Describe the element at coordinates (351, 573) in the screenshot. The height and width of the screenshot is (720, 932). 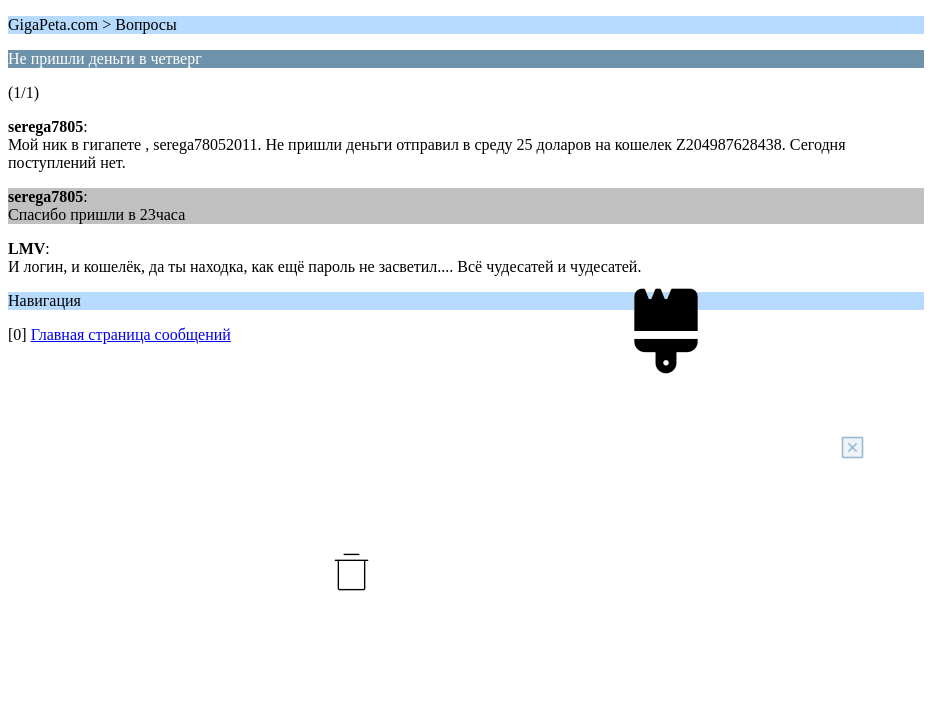
I see `delete selected item` at that location.